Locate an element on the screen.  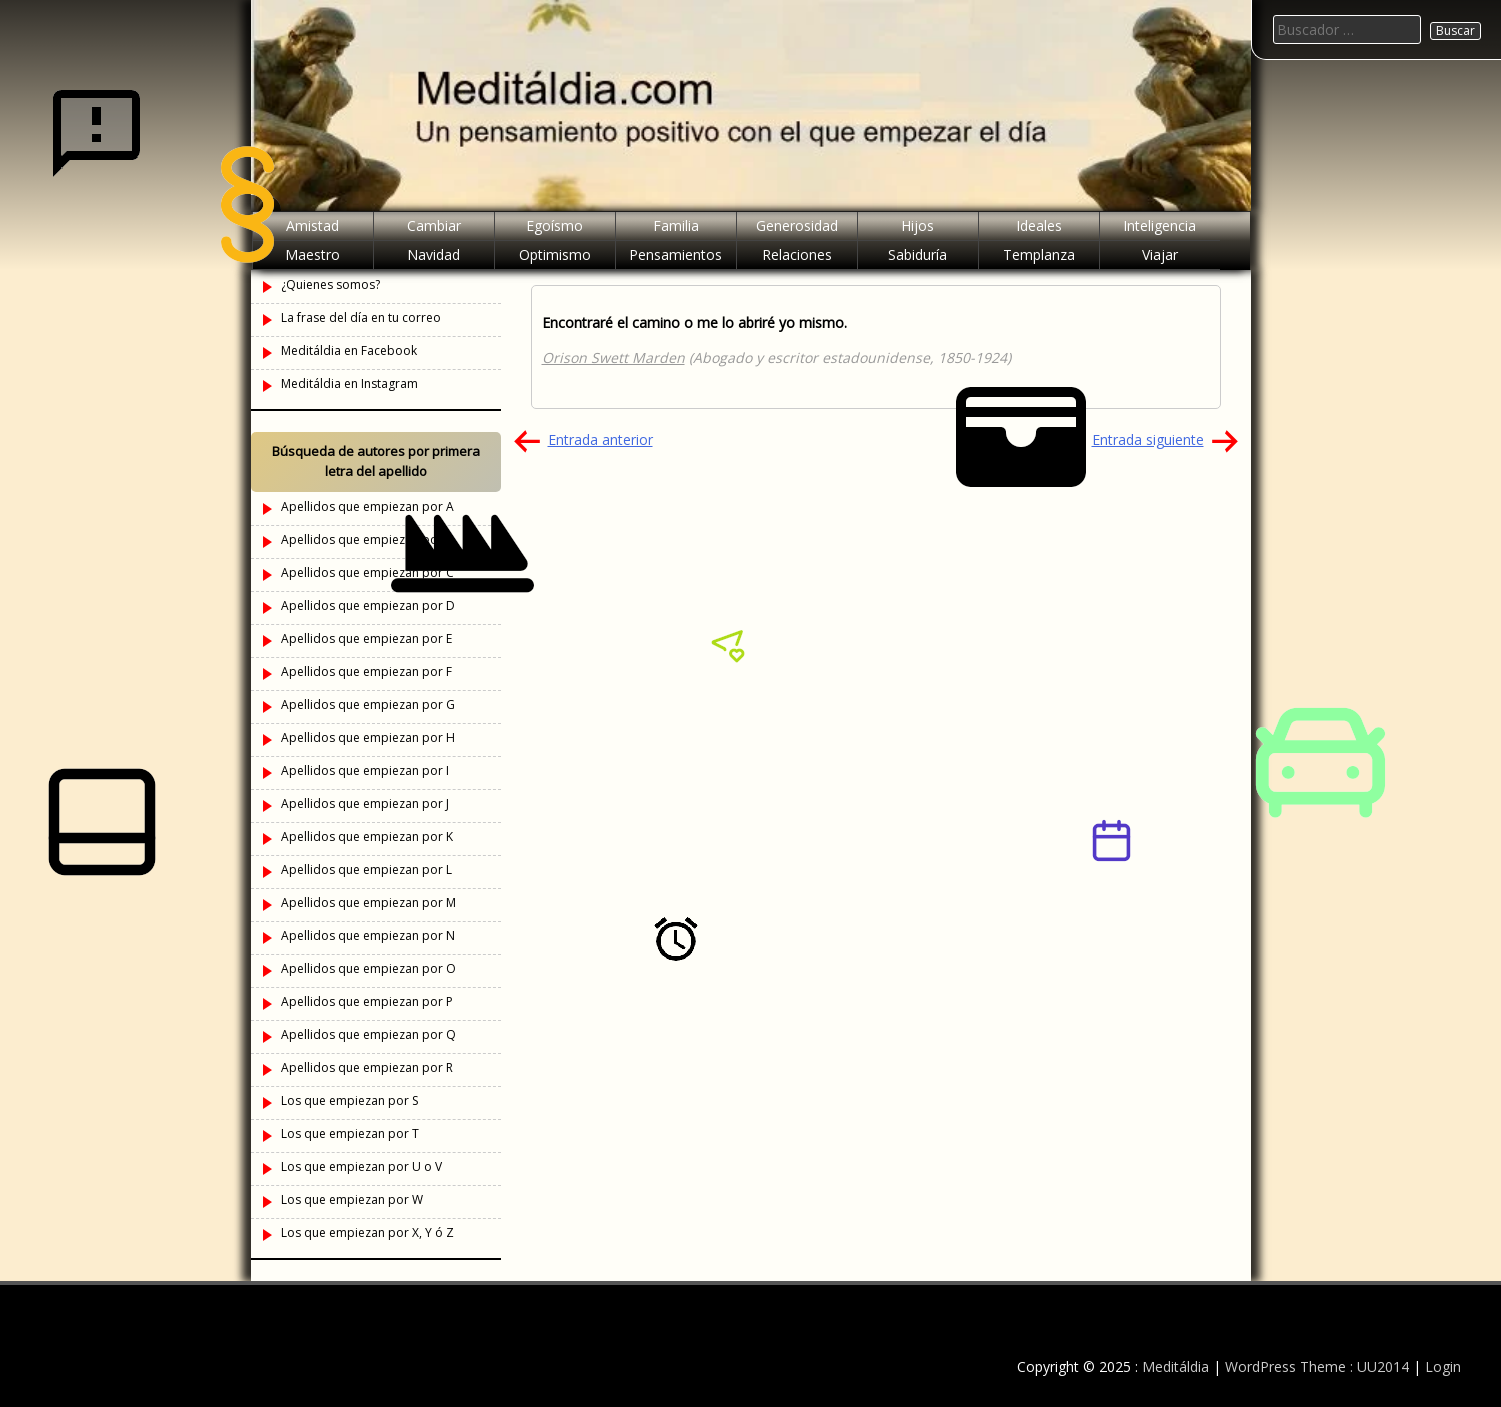
view or open calendar is located at coordinates (1111, 840).